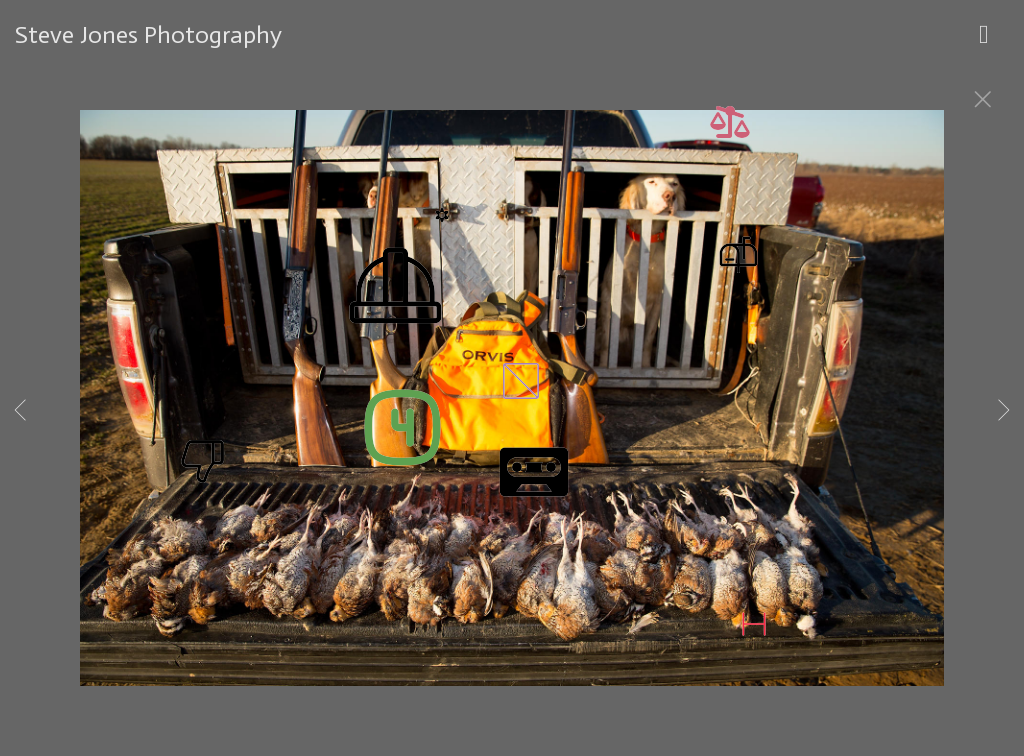 The height and width of the screenshot is (756, 1024). What do you see at coordinates (442, 215) in the screenshot?
I see `apply a vintage or retro photo filter` at bounding box center [442, 215].